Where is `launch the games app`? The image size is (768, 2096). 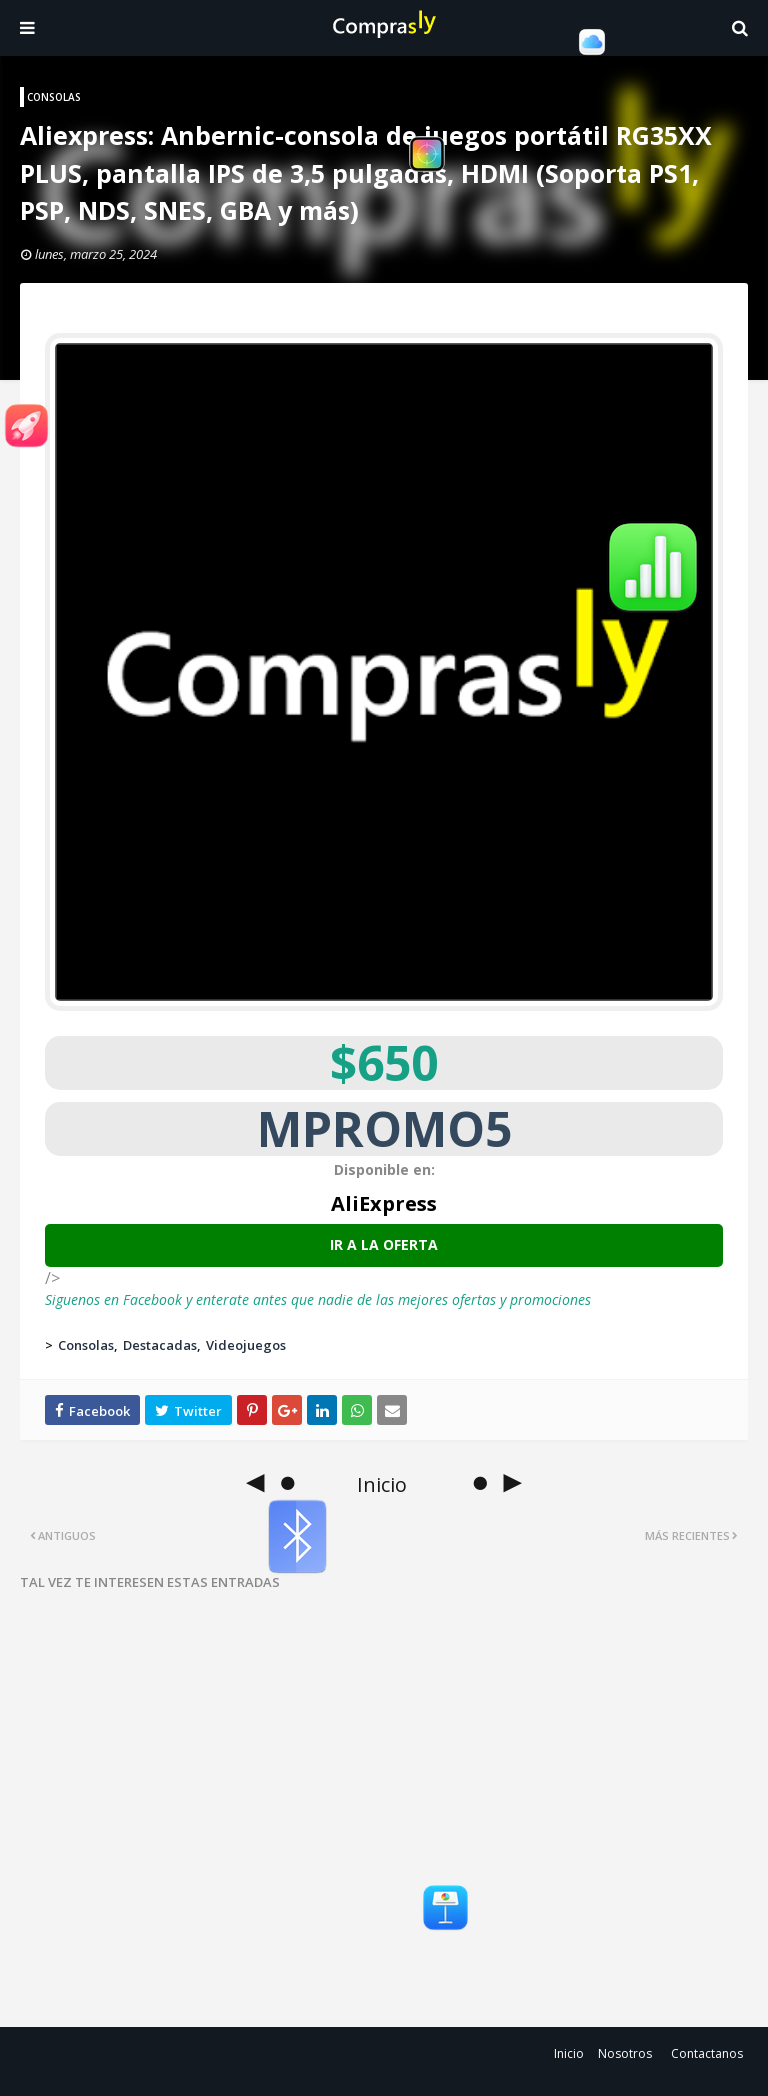
launch the games app is located at coordinates (26, 425).